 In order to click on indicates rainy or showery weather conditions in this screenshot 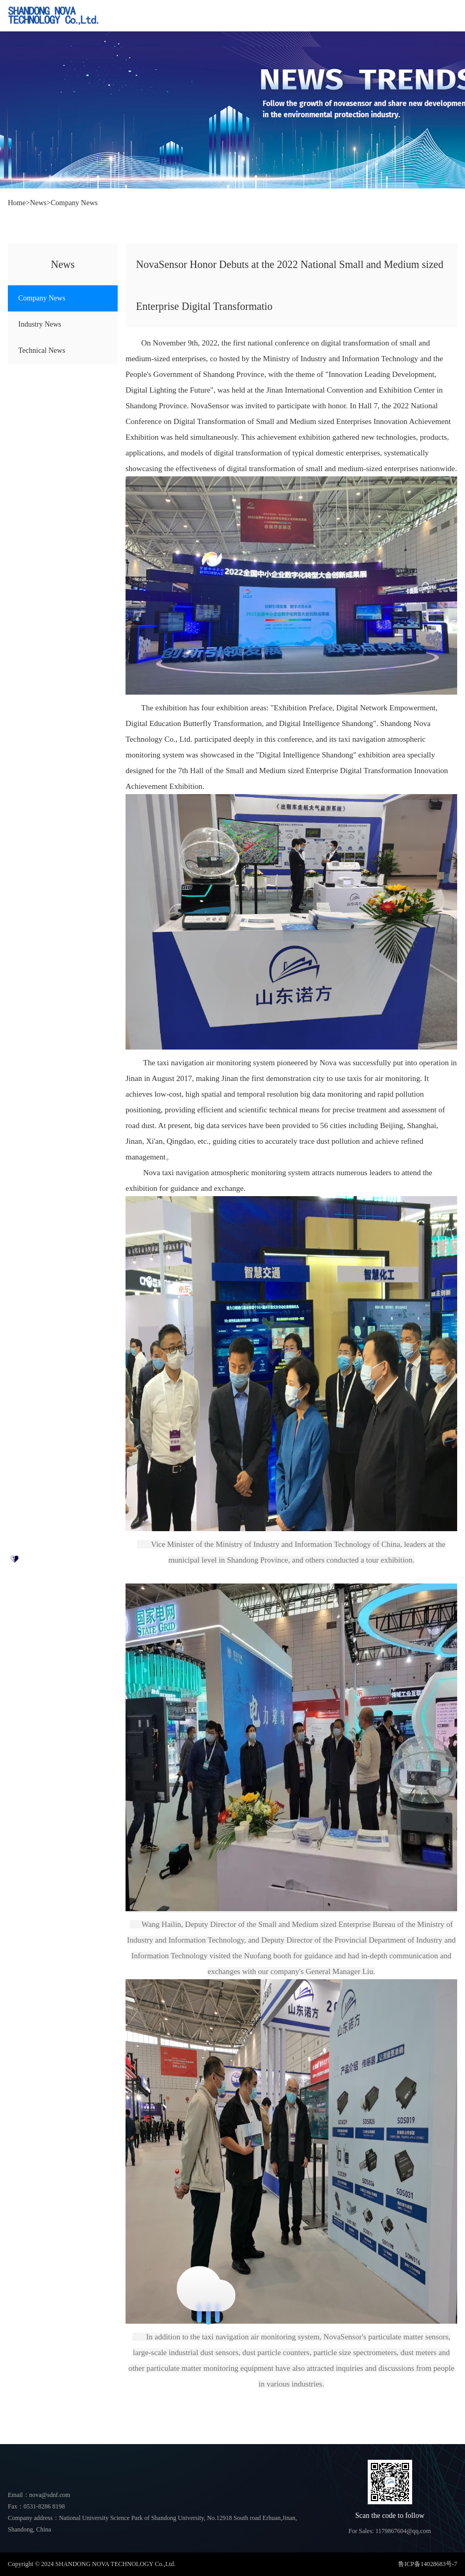, I will do `click(206, 2295)`.